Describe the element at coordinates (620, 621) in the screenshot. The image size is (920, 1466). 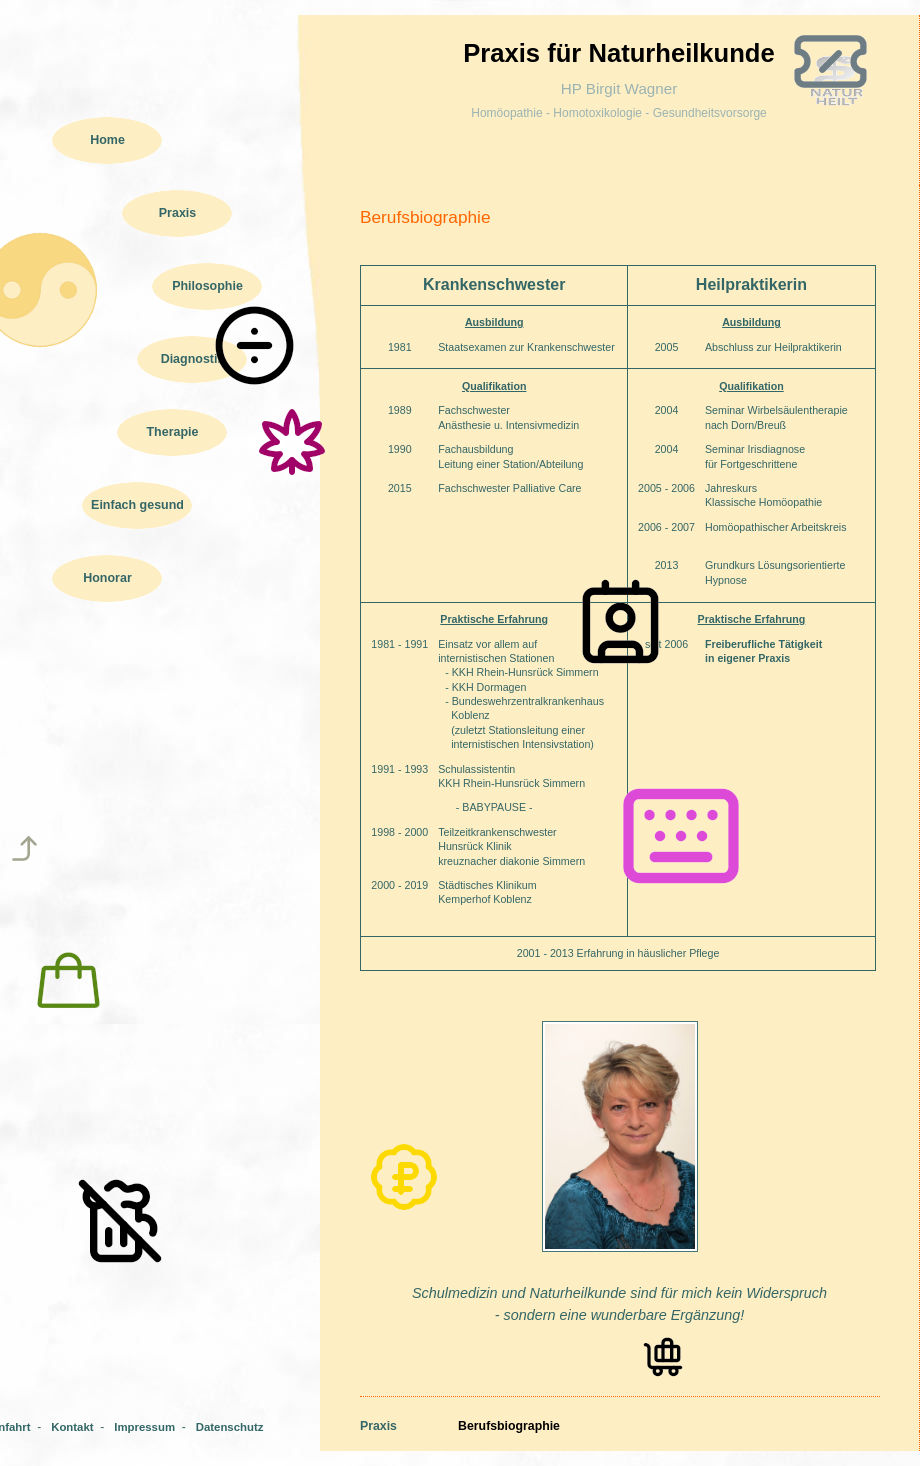
I see `view contact details` at that location.